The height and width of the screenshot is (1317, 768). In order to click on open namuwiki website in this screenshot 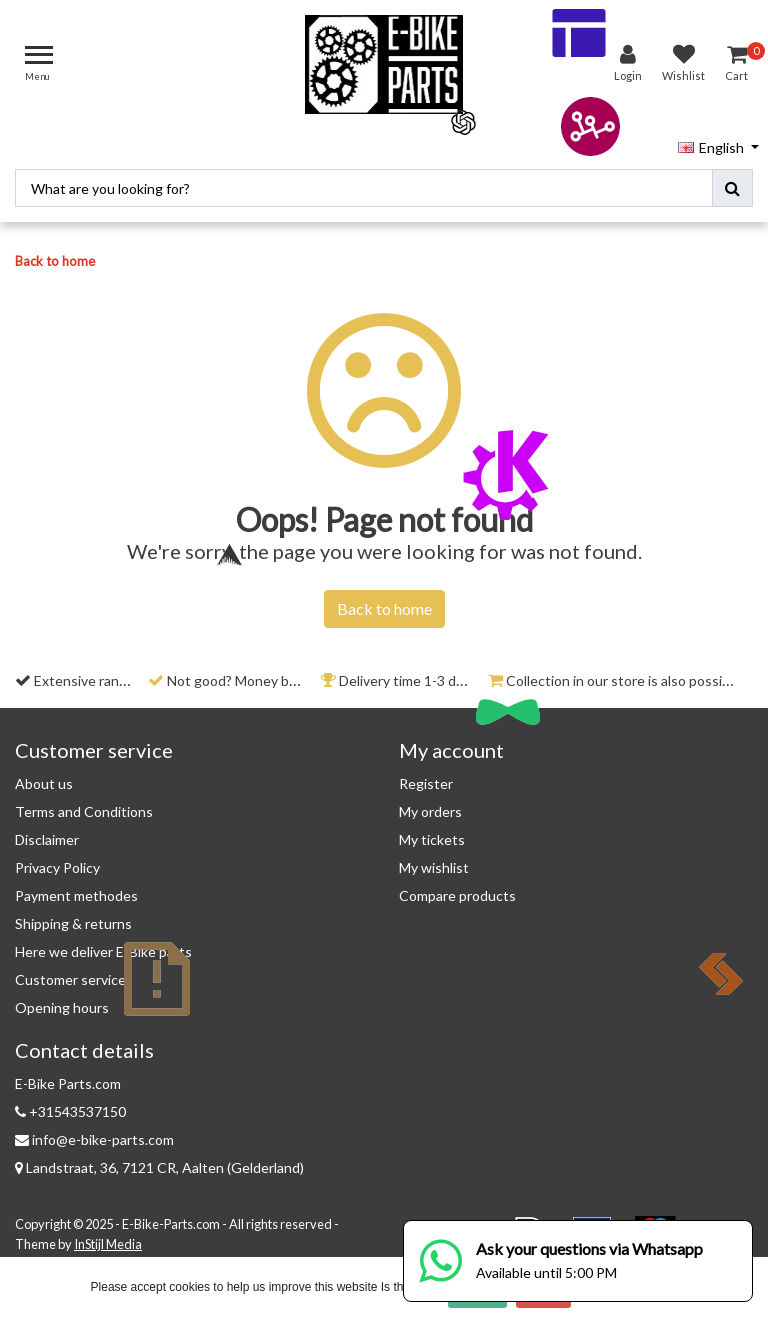, I will do `click(590, 126)`.